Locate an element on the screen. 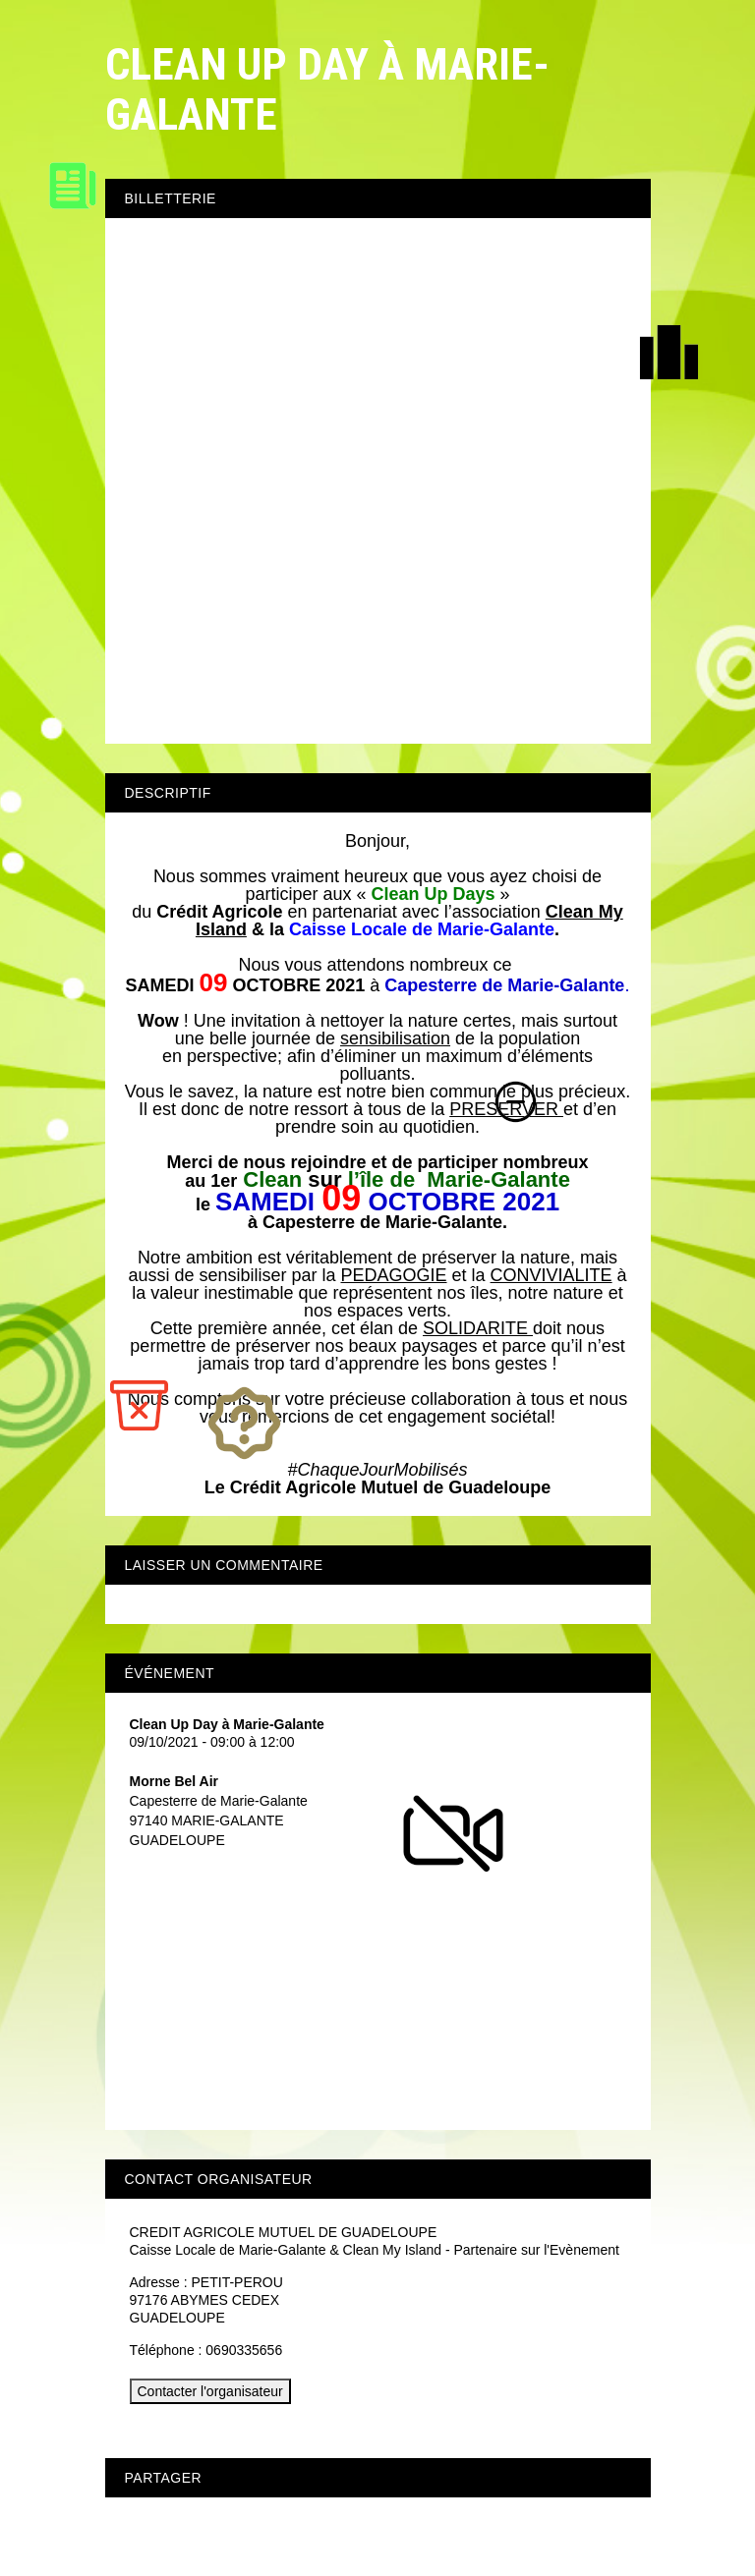 The width and height of the screenshot is (755, 2576). view news or articles is located at coordinates (73, 186).